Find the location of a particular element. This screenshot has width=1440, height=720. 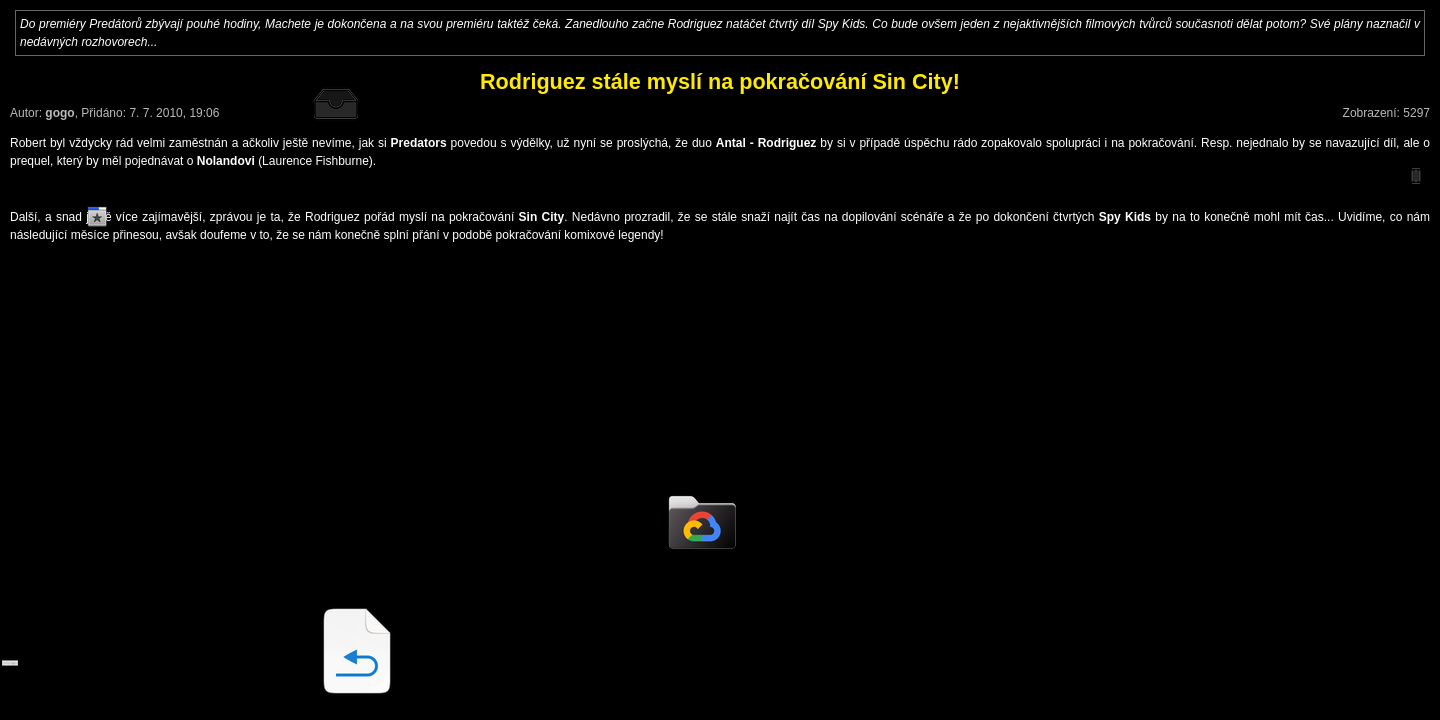

access favorited items in your media library is located at coordinates (97, 216).